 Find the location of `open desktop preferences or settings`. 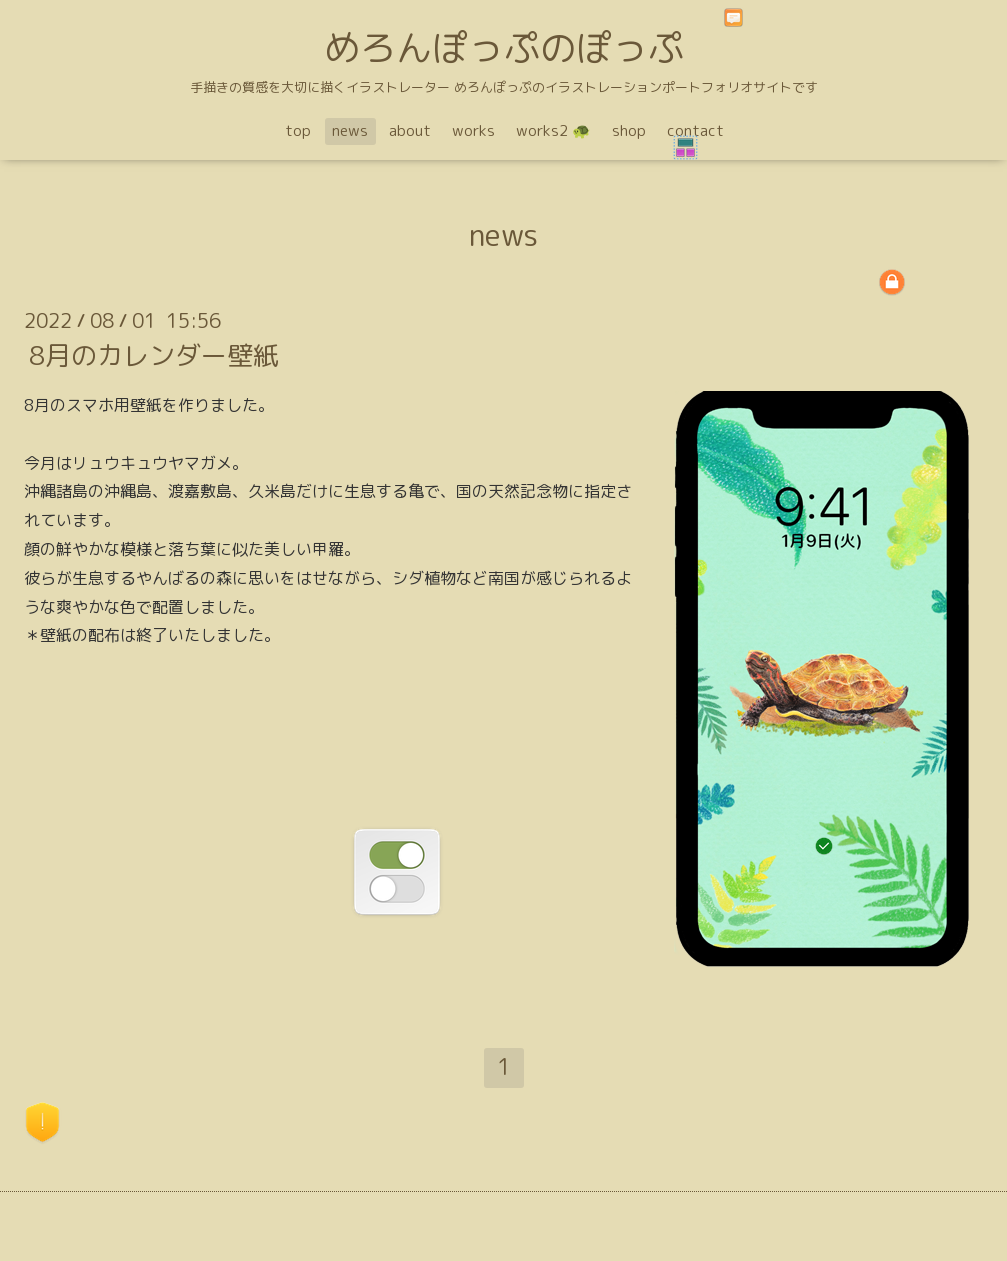

open desktop preferences or settings is located at coordinates (397, 872).